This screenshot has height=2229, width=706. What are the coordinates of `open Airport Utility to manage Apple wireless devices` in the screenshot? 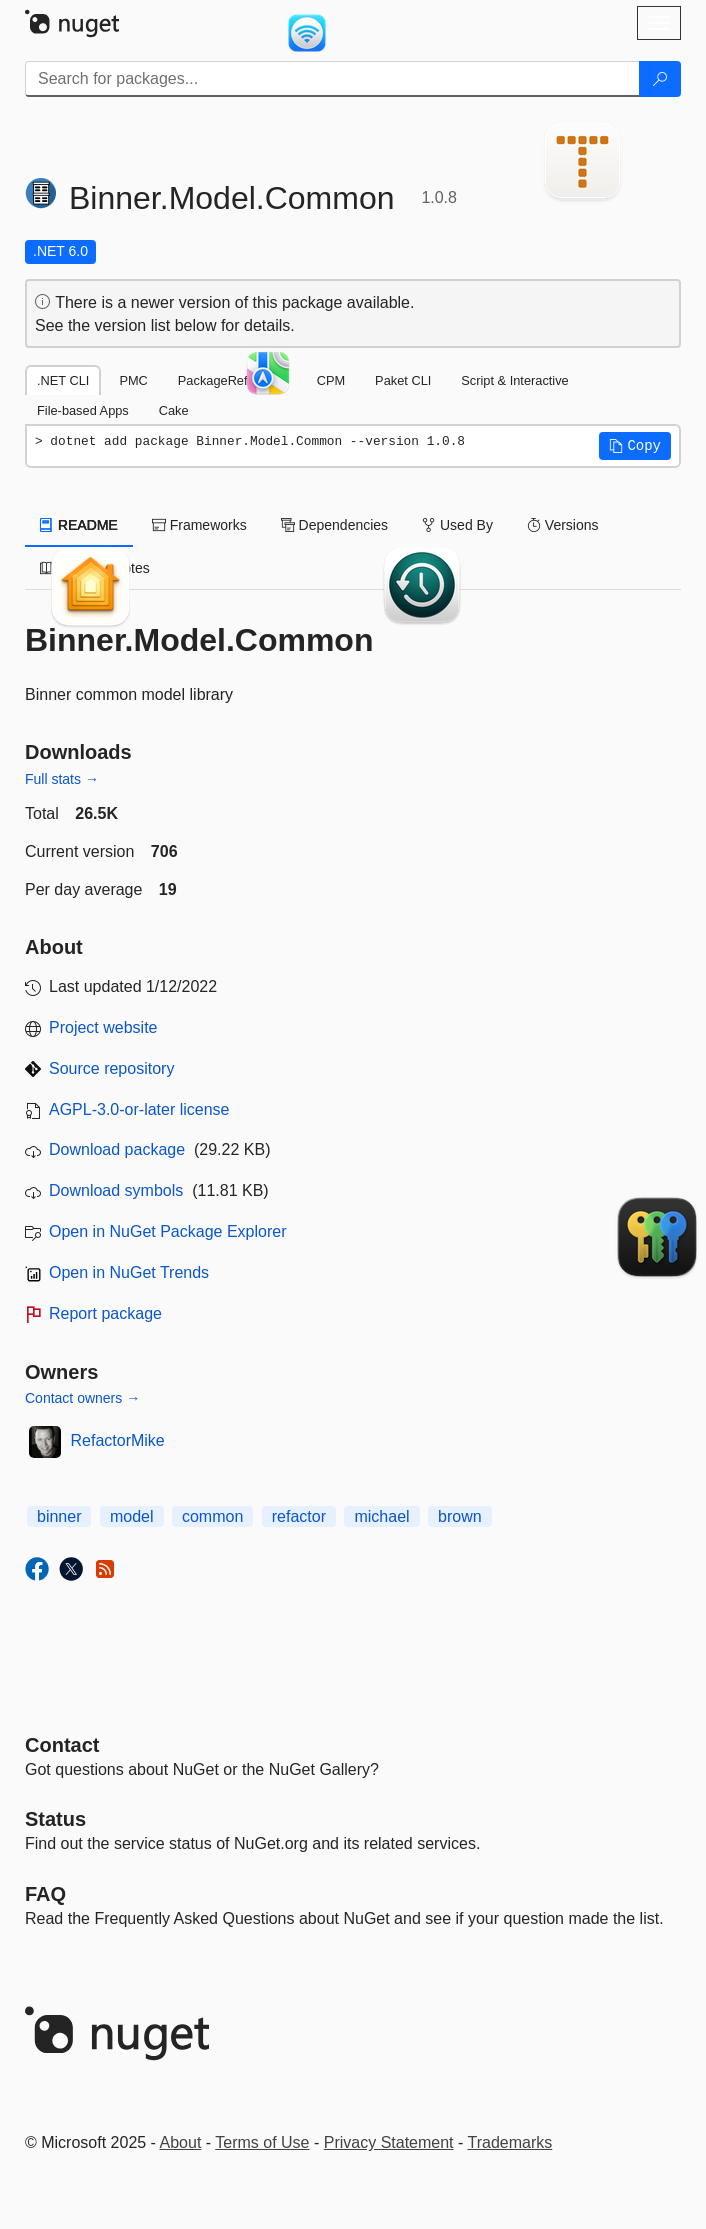 It's located at (307, 33).